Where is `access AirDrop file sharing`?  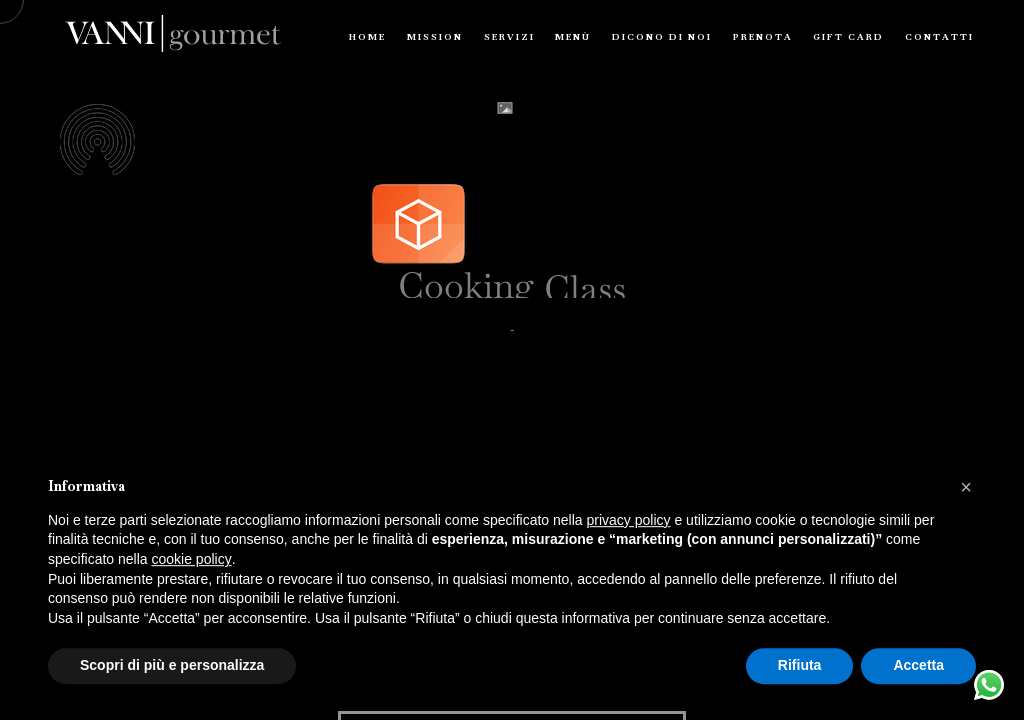
access AirDrop file sharing is located at coordinates (97, 139).